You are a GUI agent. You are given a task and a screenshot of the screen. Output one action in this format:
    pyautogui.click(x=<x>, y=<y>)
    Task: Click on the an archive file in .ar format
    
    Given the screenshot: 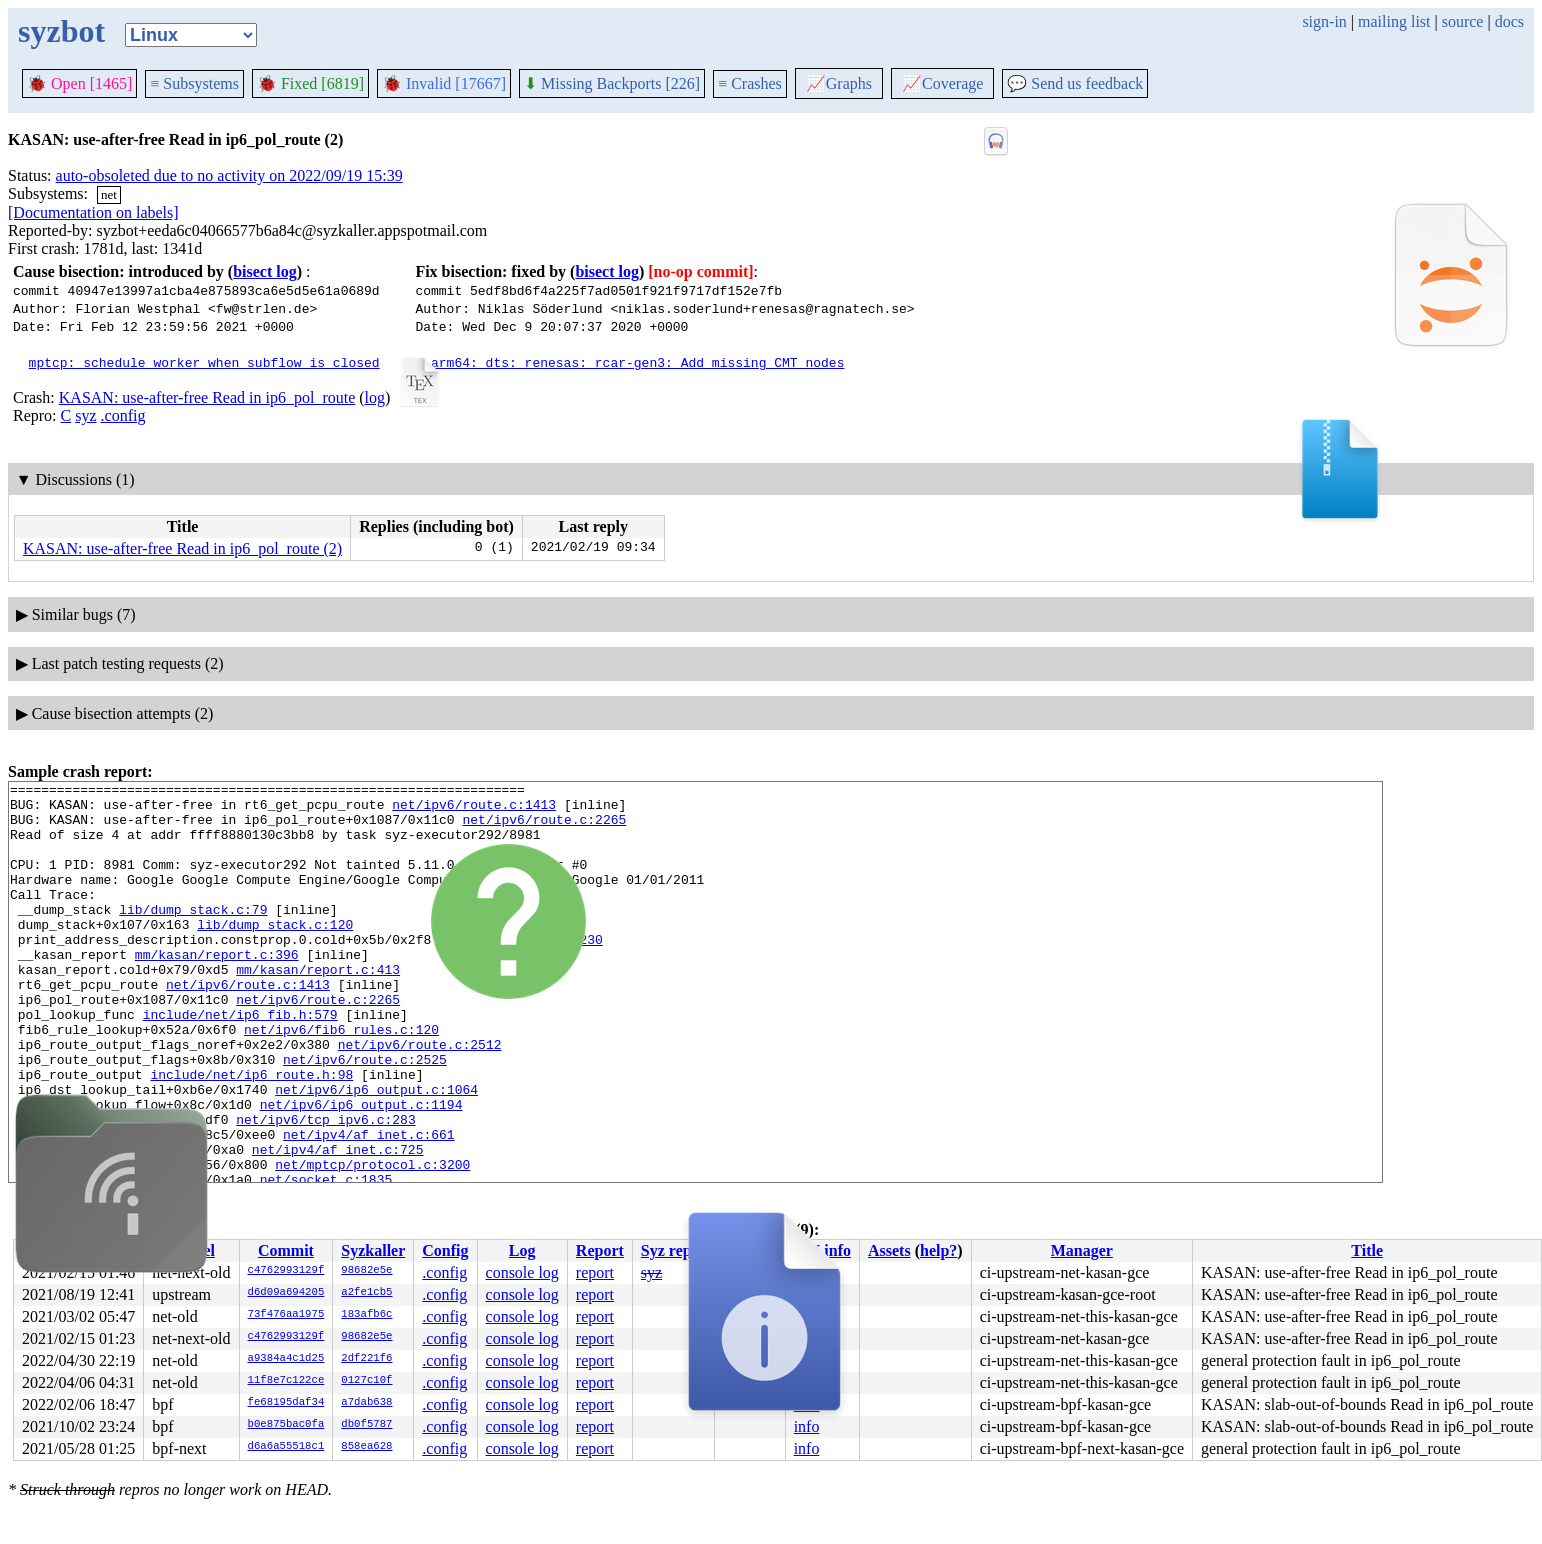 What is the action you would take?
    pyautogui.click(x=1340, y=471)
    